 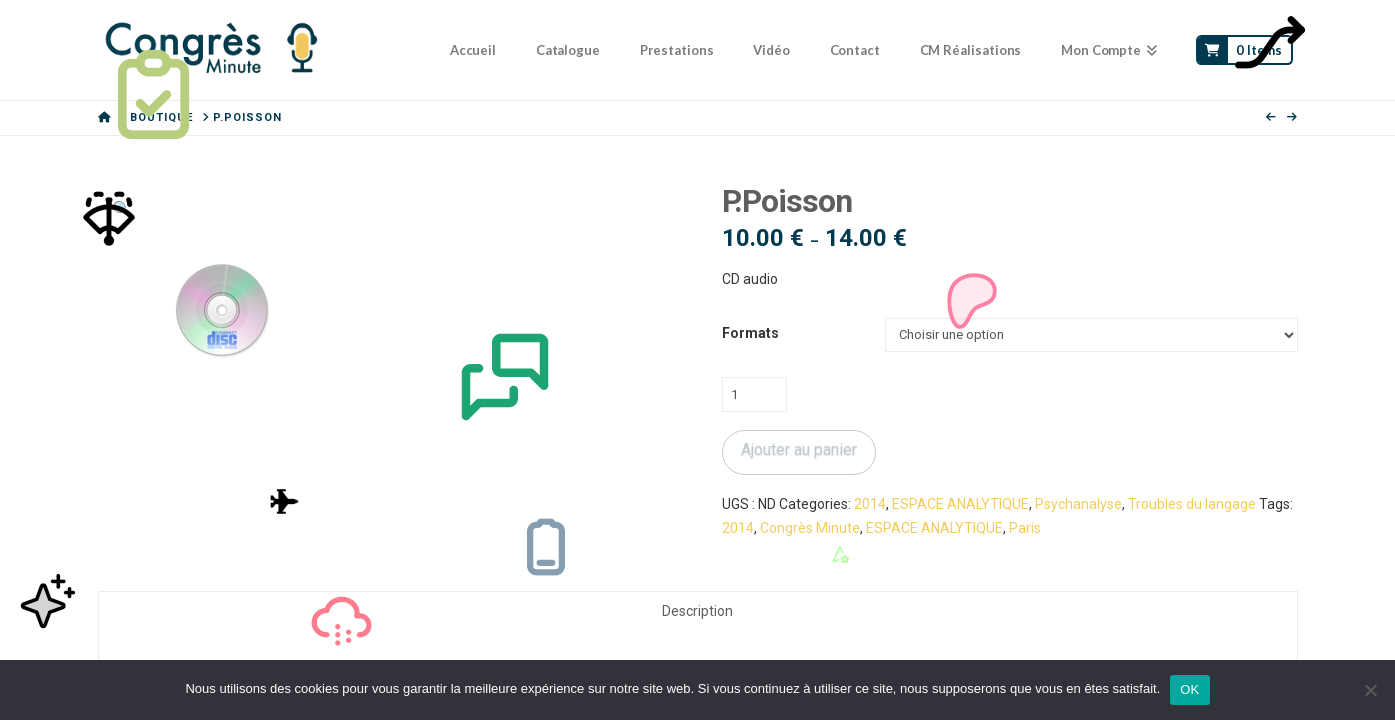 I want to click on indicates AI-generated or enhanced content, so click(x=47, y=602).